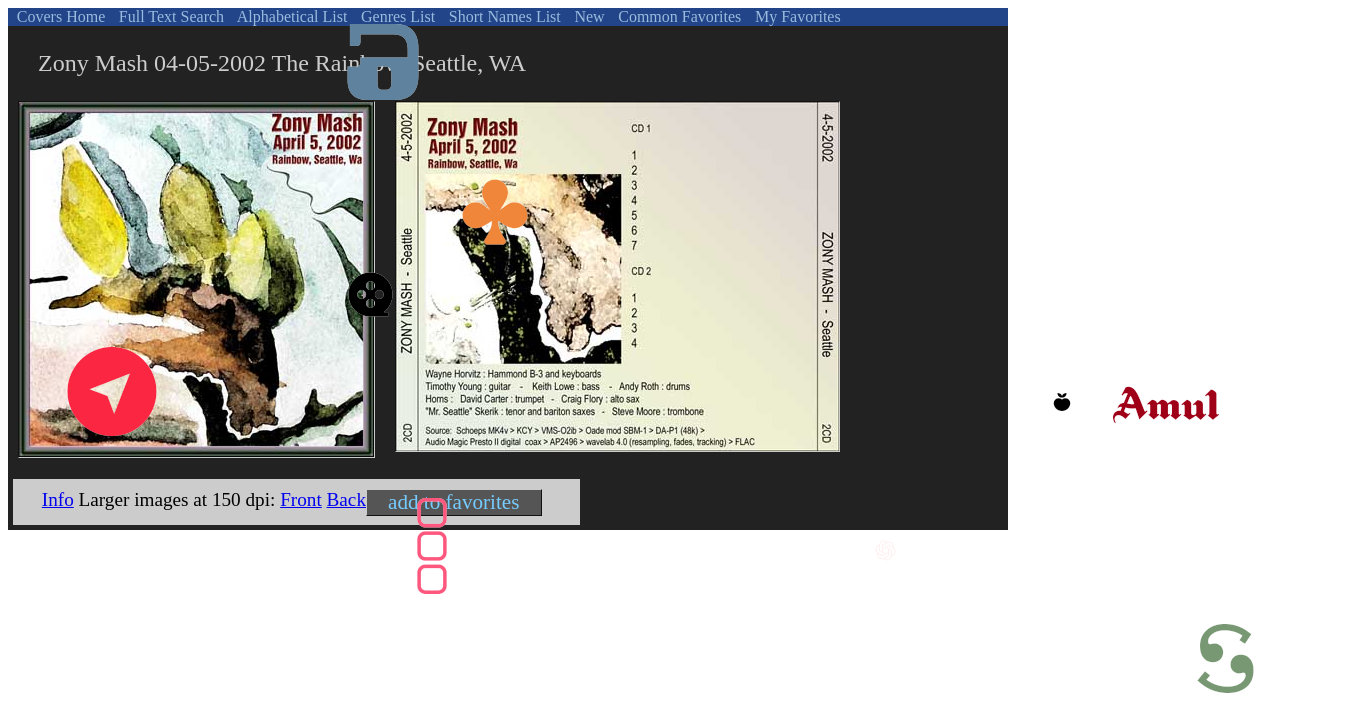  What do you see at coordinates (495, 212) in the screenshot?
I see `represents the clubs suit in a card game app` at bounding box center [495, 212].